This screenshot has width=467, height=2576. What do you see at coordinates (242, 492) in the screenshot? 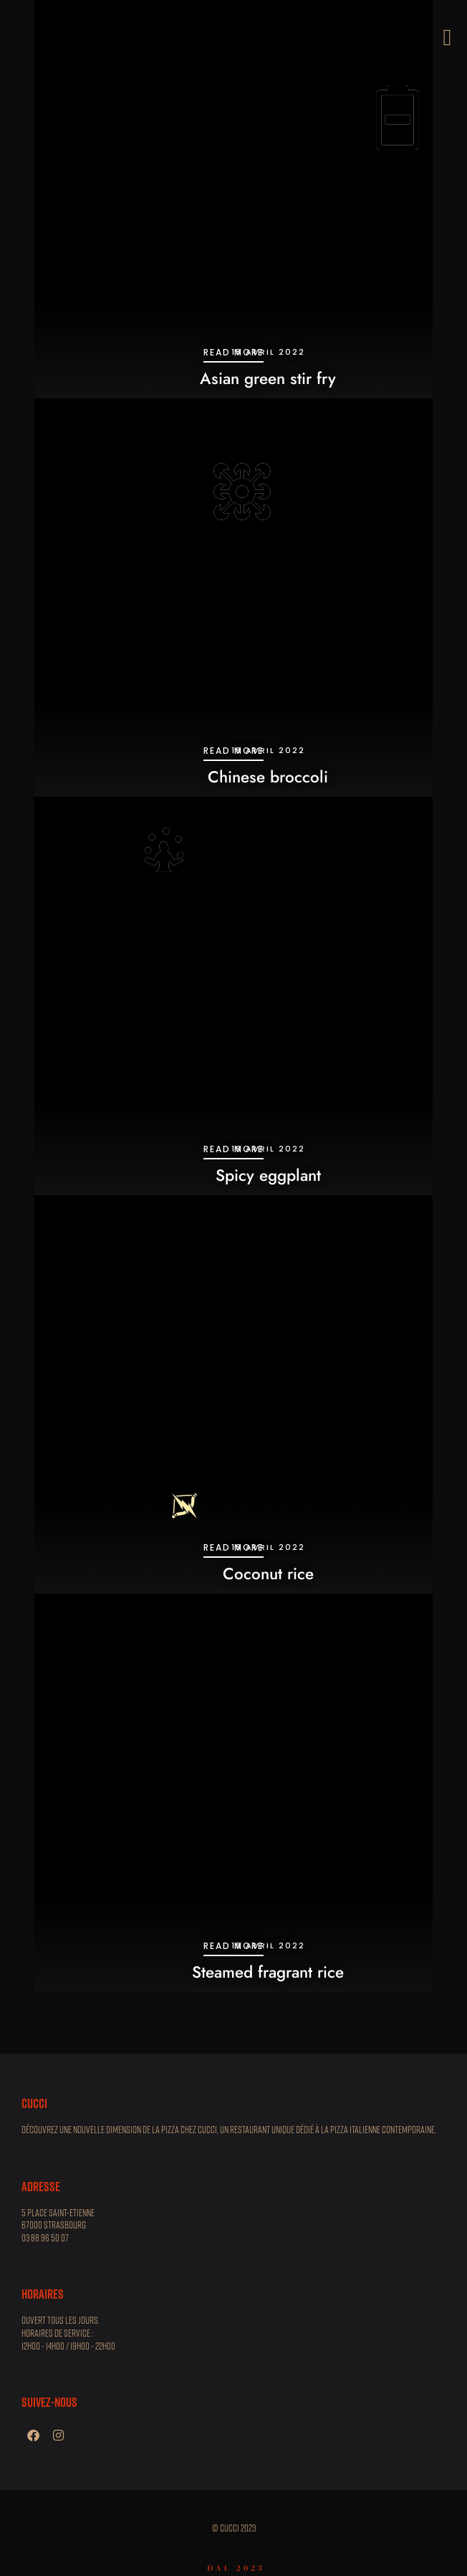
I see `expand or distribute content in all directions` at bounding box center [242, 492].